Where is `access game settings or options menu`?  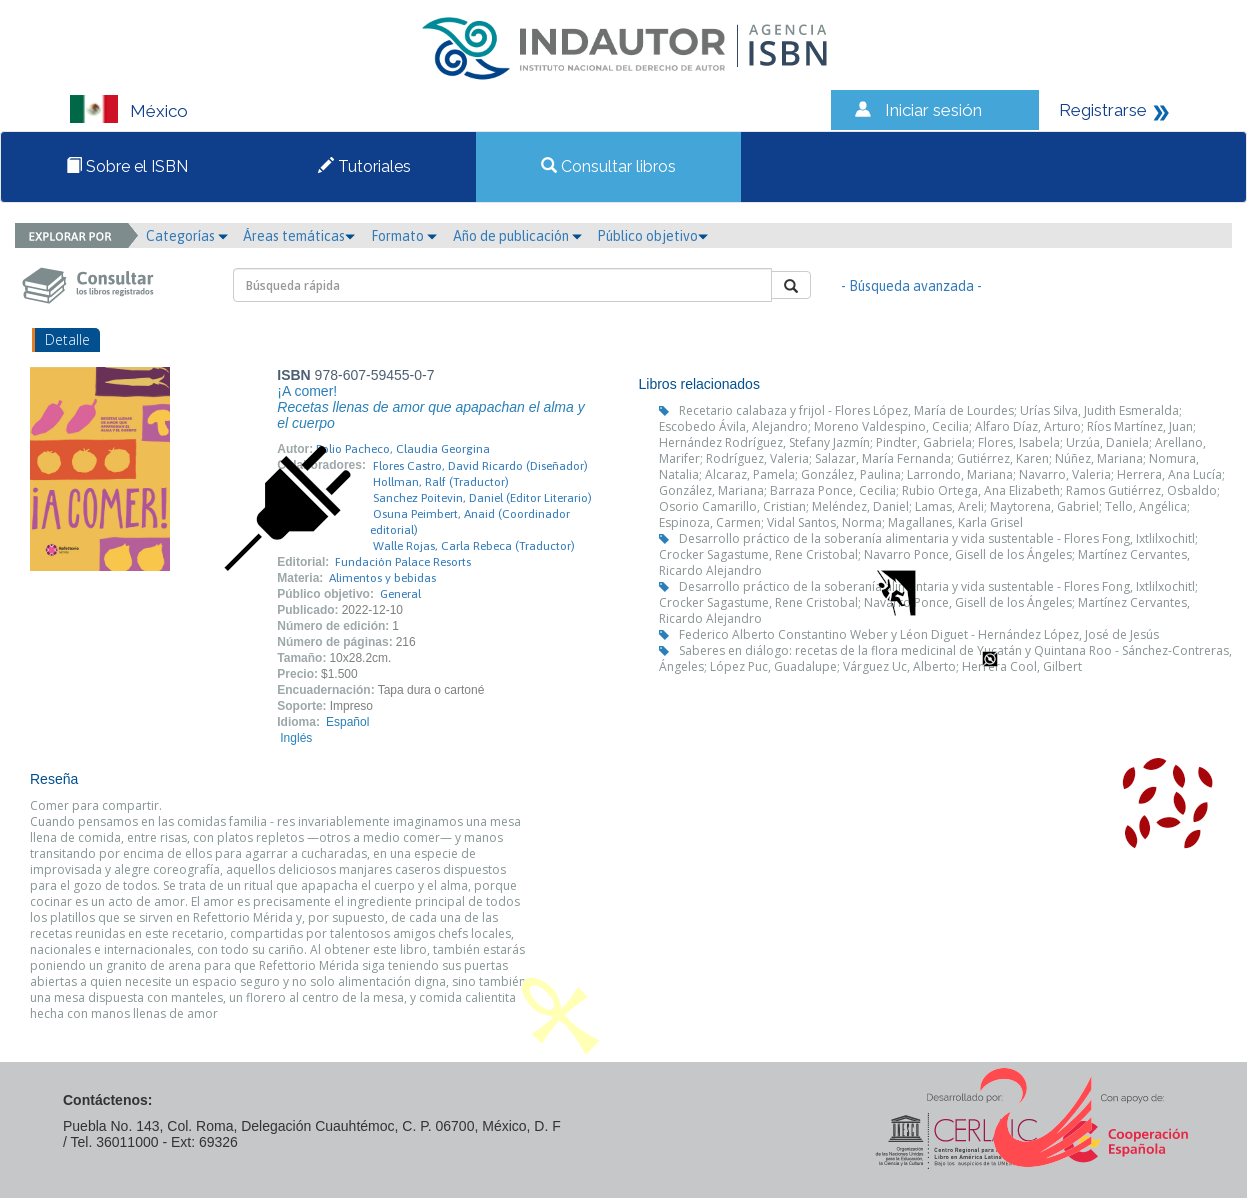
access game settings or options menu is located at coordinates (990, 659).